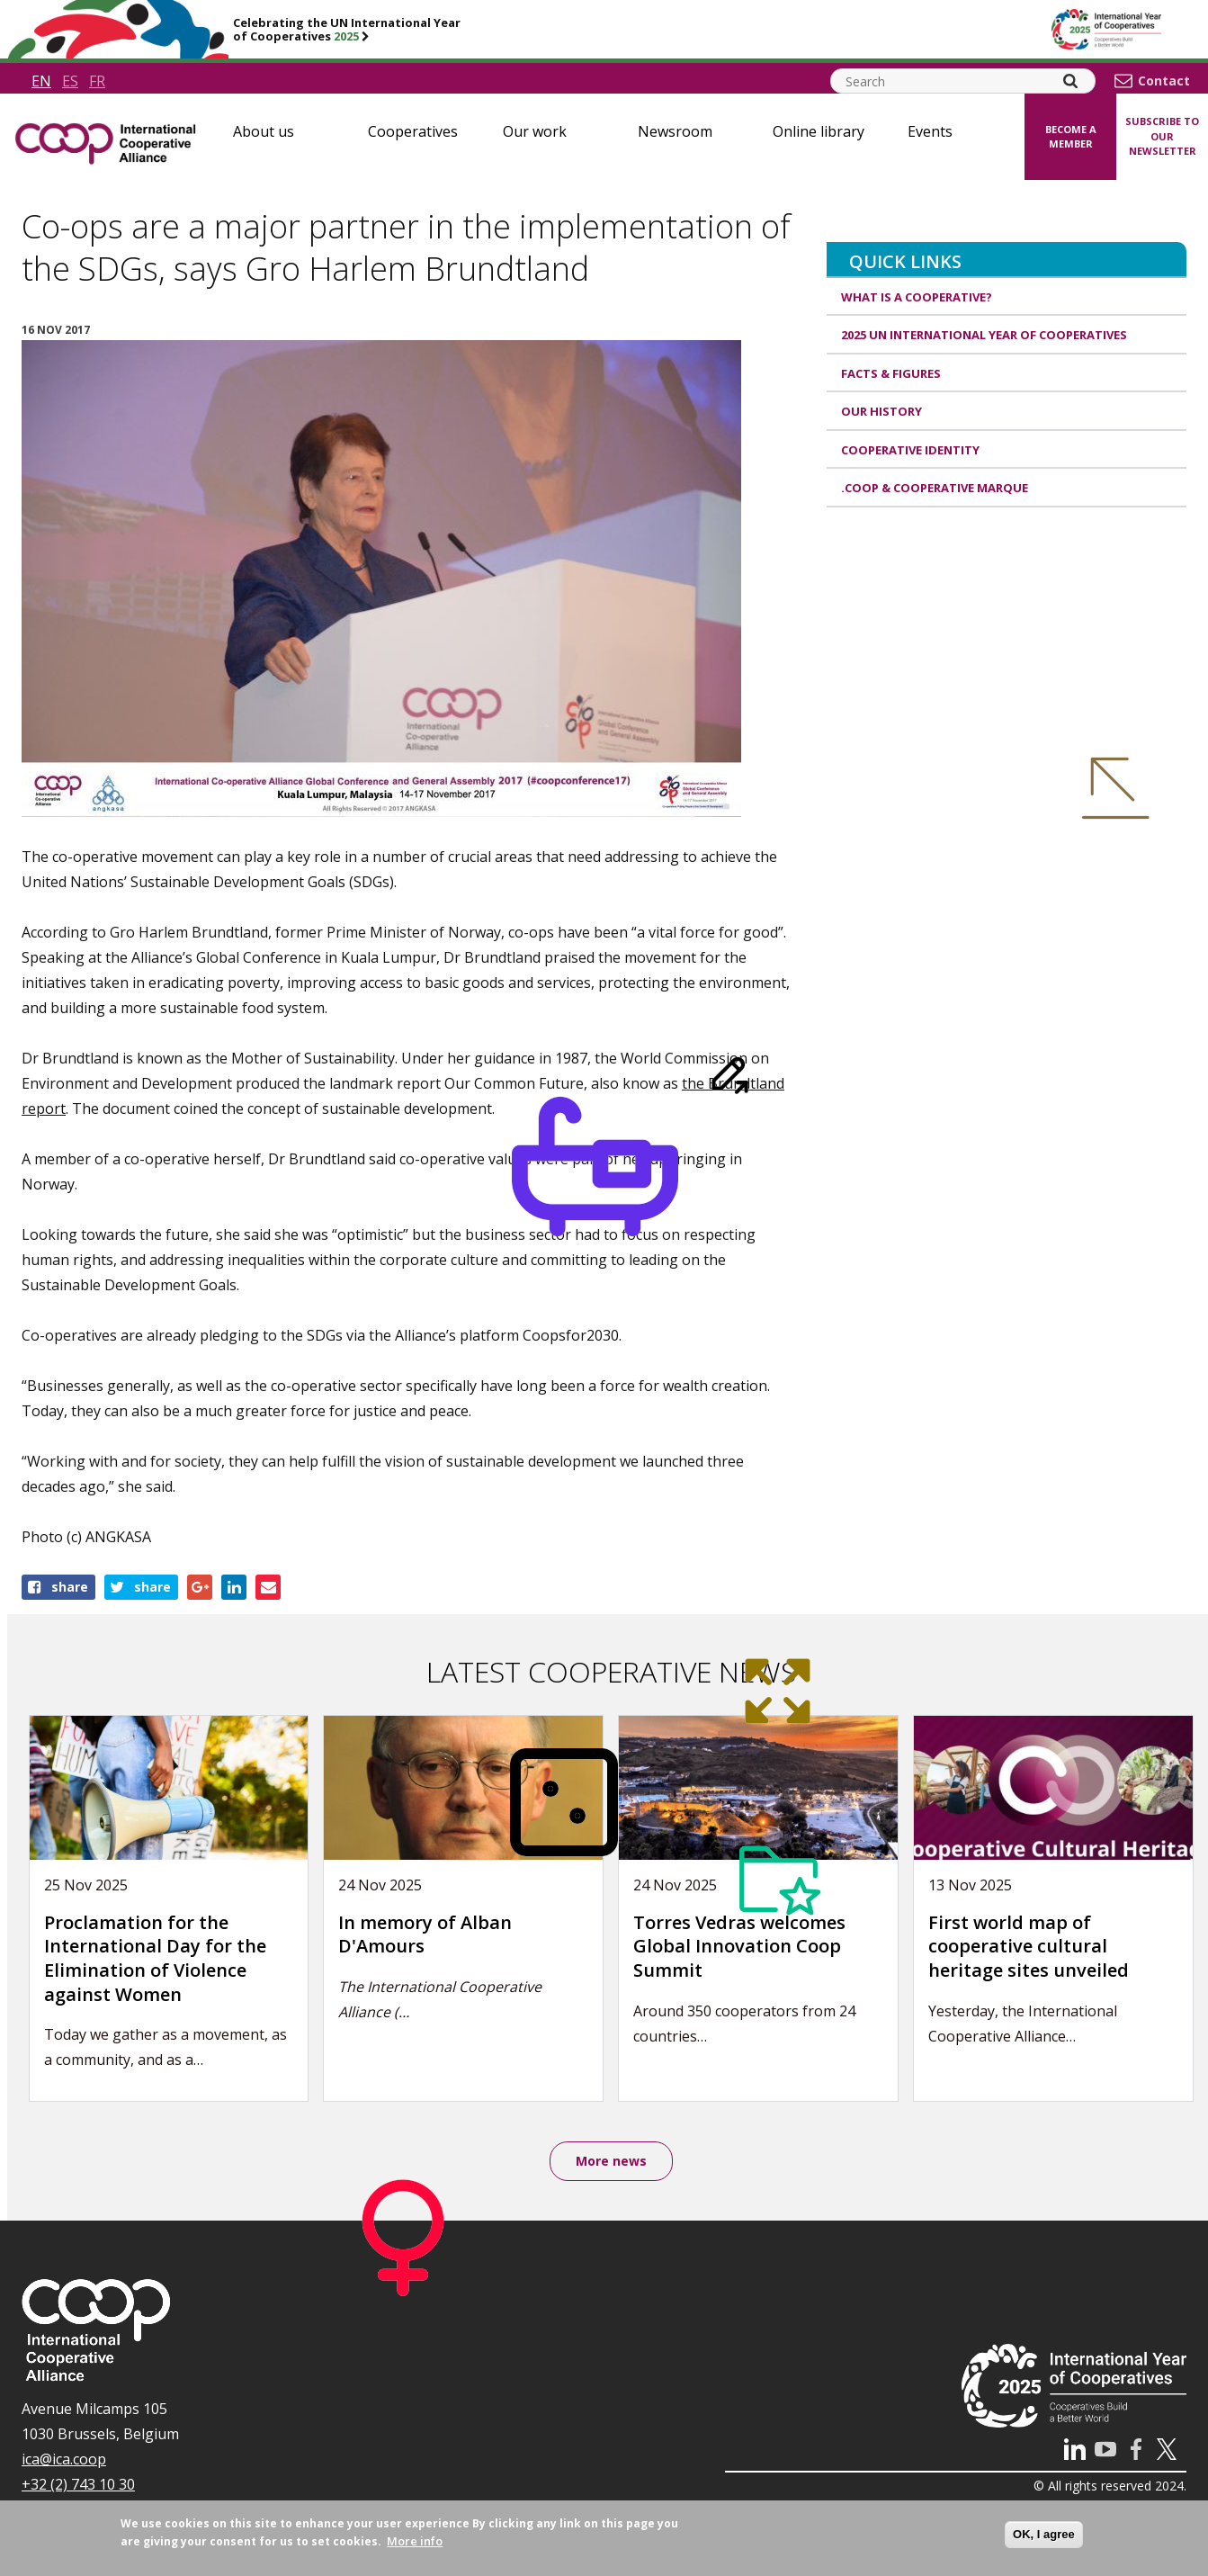 The width and height of the screenshot is (1208, 2576). What do you see at coordinates (778, 1879) in the screenshot?
I see `access your starred or favorite files` at bounding box center [778, 1879].